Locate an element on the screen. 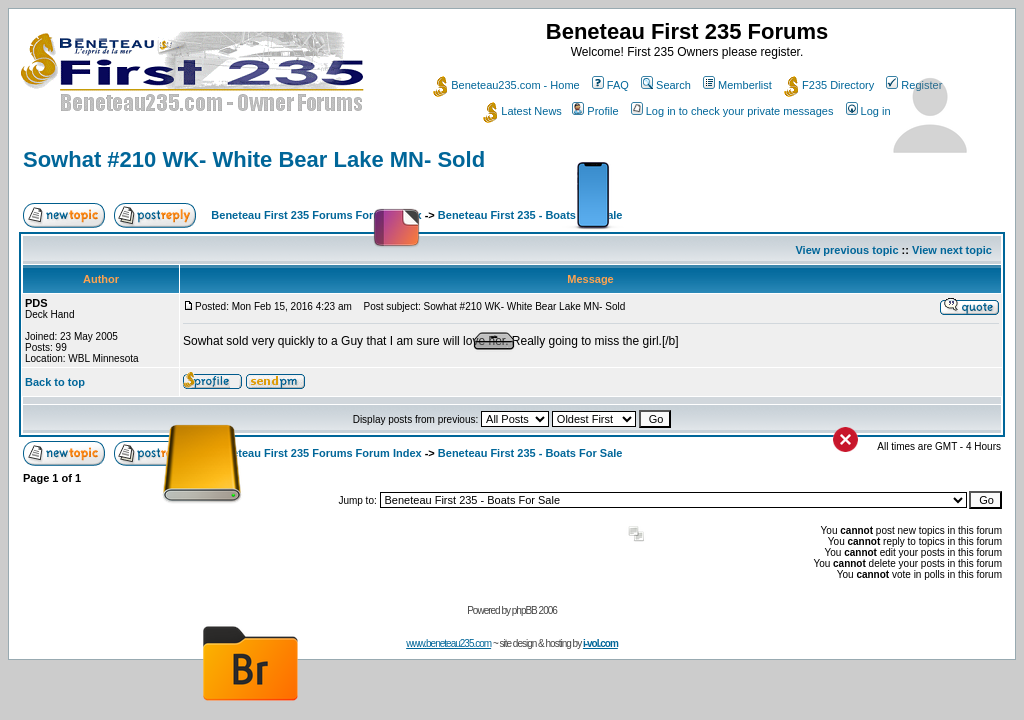 This screenshot has height=720, width=1024. mac mini device in finder sidebar is located at coordinates (494, 341).